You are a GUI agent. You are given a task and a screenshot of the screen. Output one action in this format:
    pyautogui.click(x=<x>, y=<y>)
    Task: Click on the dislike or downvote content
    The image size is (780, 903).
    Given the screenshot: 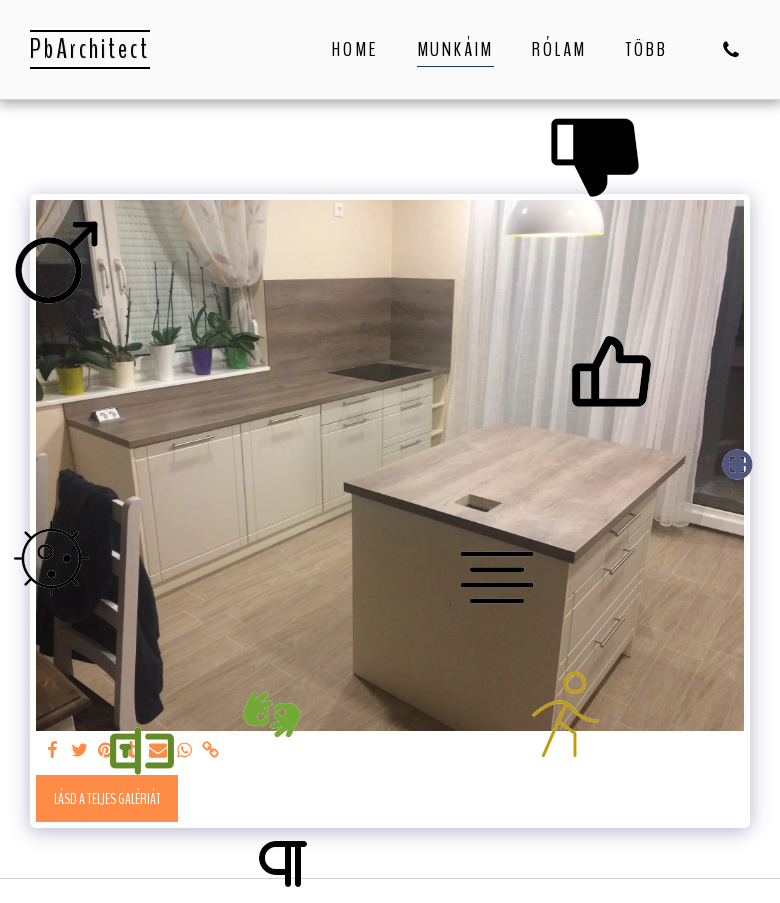 What is the action you would take?
    pyautogui.click(x=595, y=153)
    